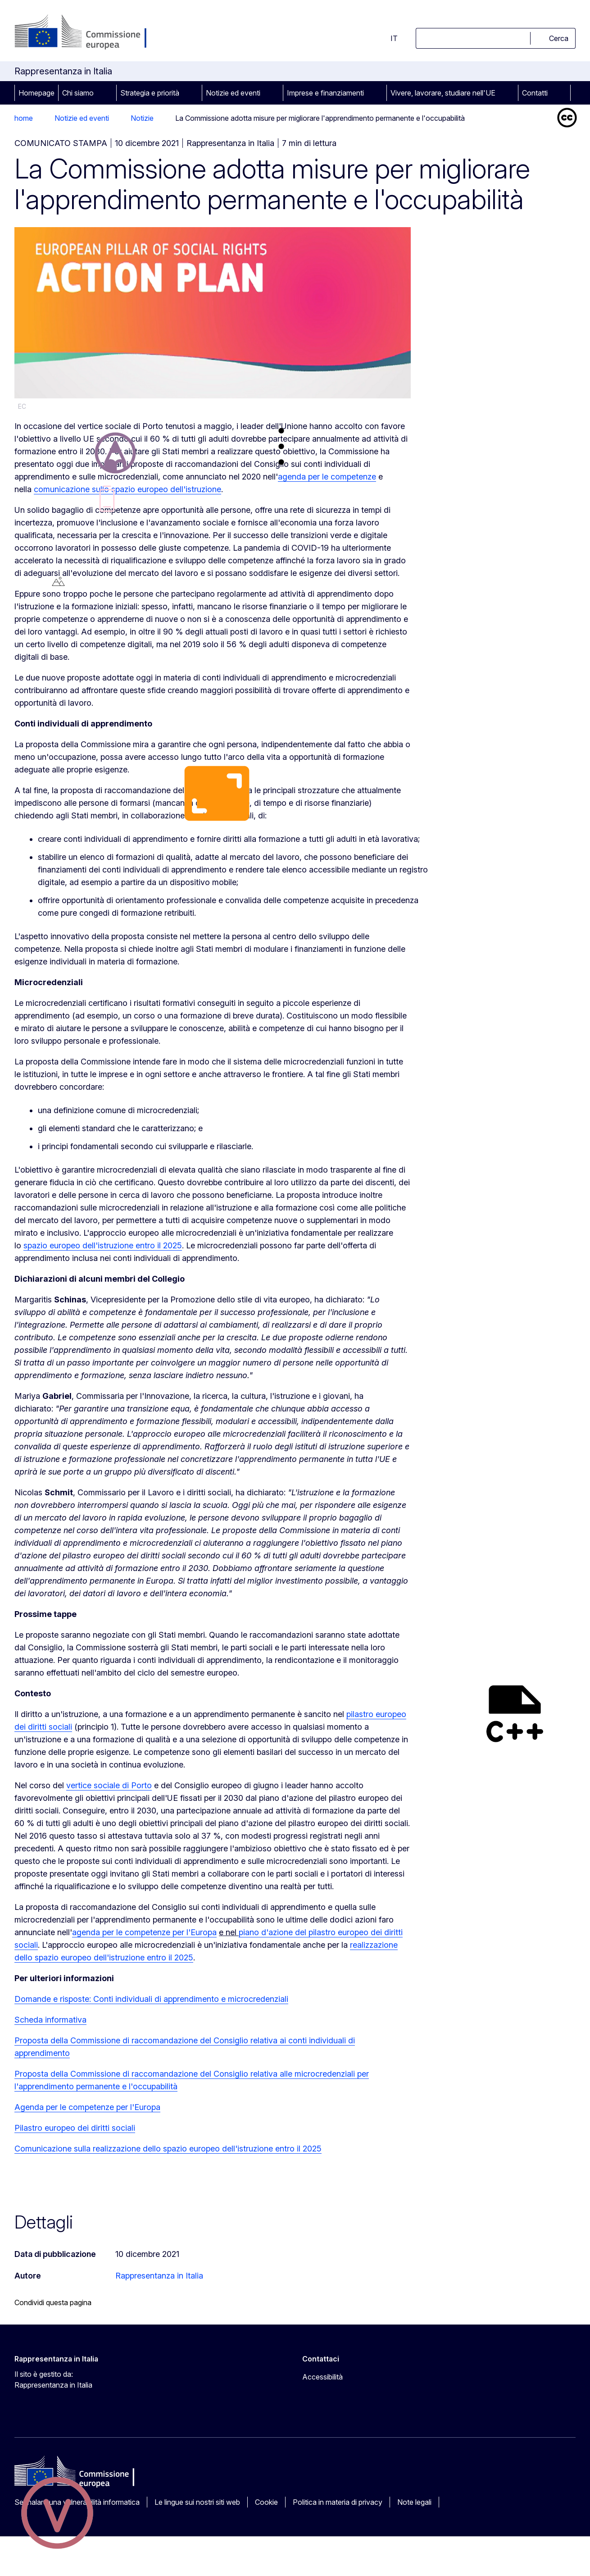  I want to click on a C++ source code file, so click(515, 1716).